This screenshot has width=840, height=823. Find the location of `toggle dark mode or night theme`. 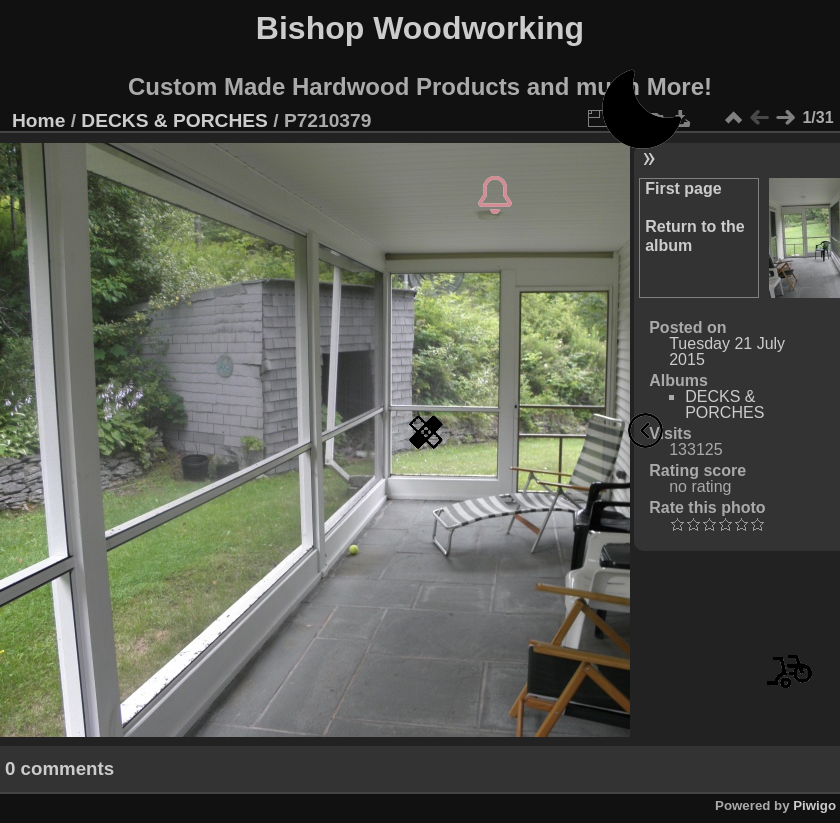

toggle dark mode or night theme is located at coordinates (639, 111).